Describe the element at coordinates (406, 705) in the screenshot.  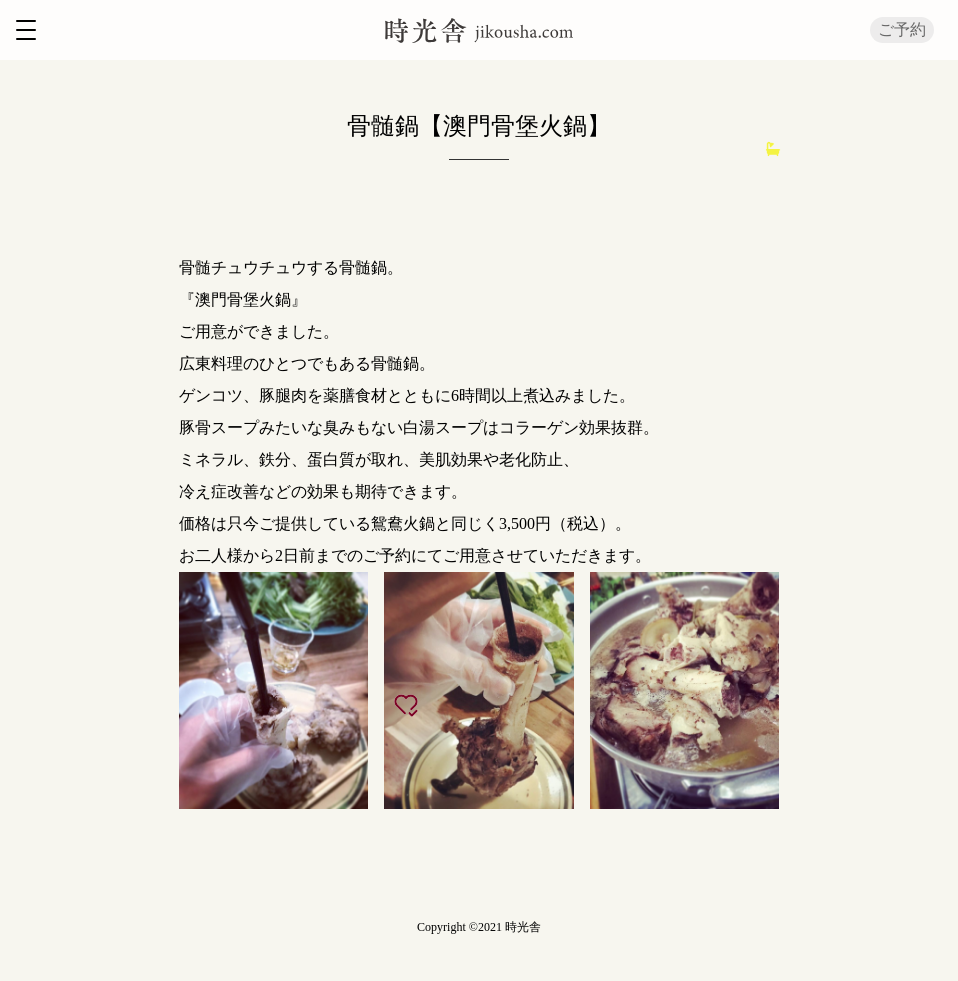
I see `item added to favorites successfully` at that location.